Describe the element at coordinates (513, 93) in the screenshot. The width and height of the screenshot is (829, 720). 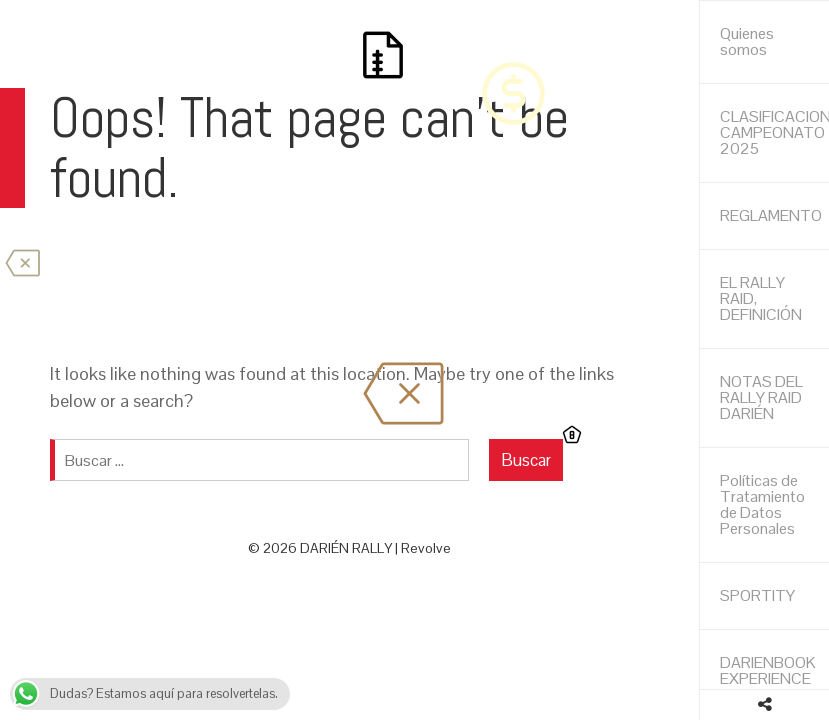
I see `view account balance or financial information` at that location.